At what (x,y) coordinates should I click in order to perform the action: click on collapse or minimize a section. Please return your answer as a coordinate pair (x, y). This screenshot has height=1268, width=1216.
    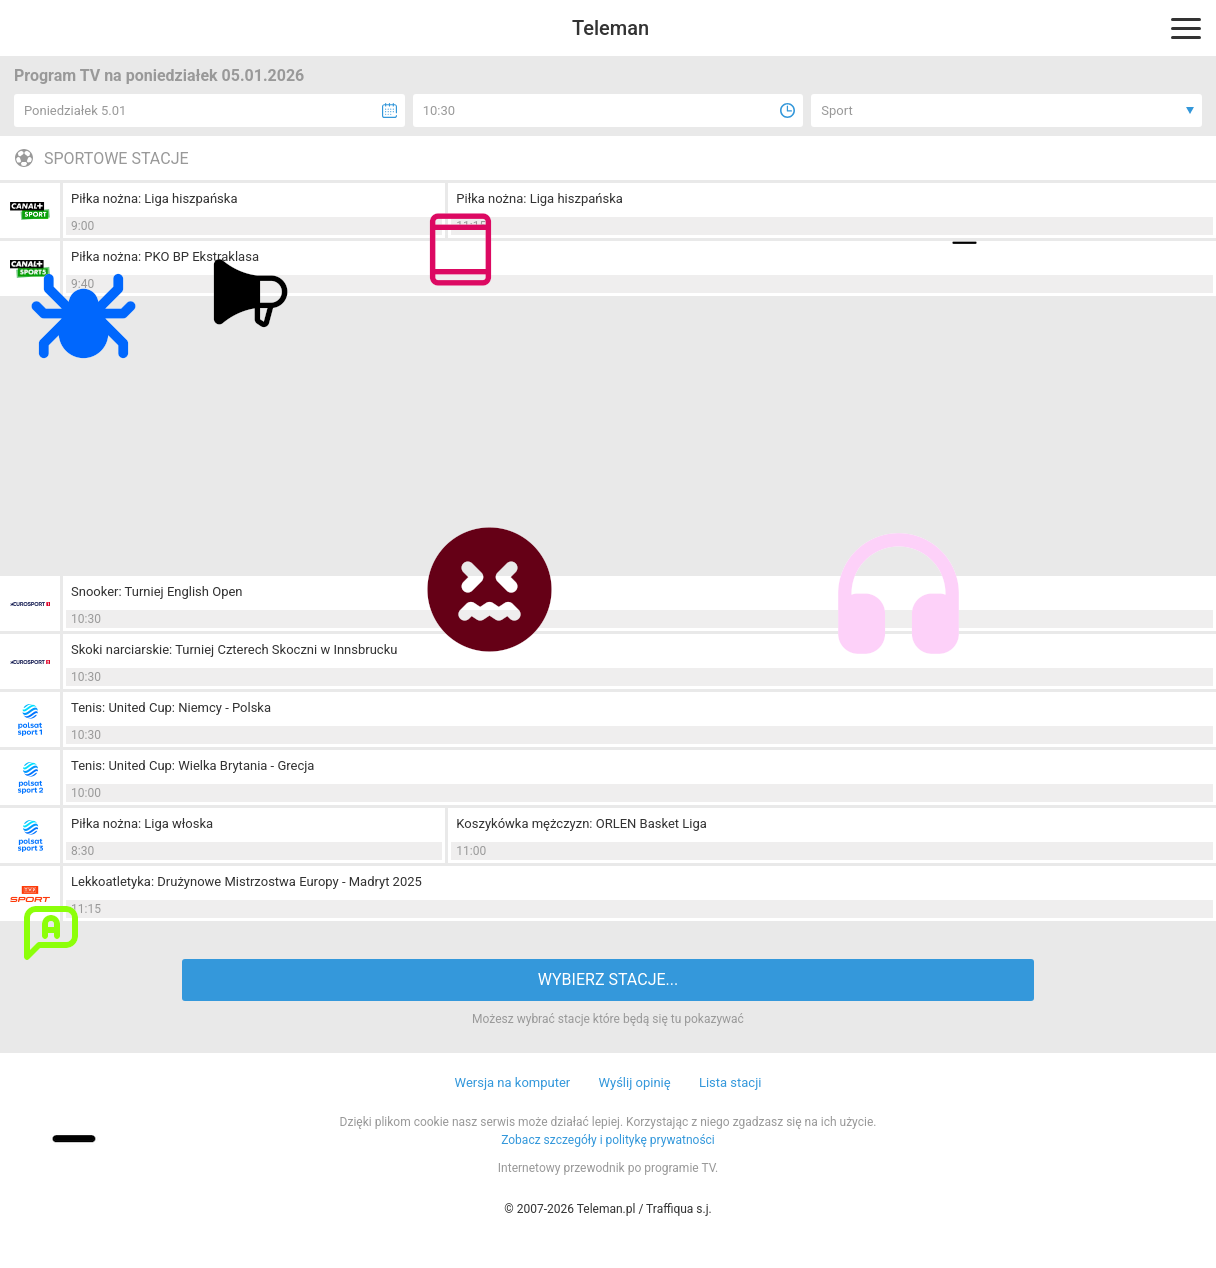
    Looking at the image, I should click on (964, 241).